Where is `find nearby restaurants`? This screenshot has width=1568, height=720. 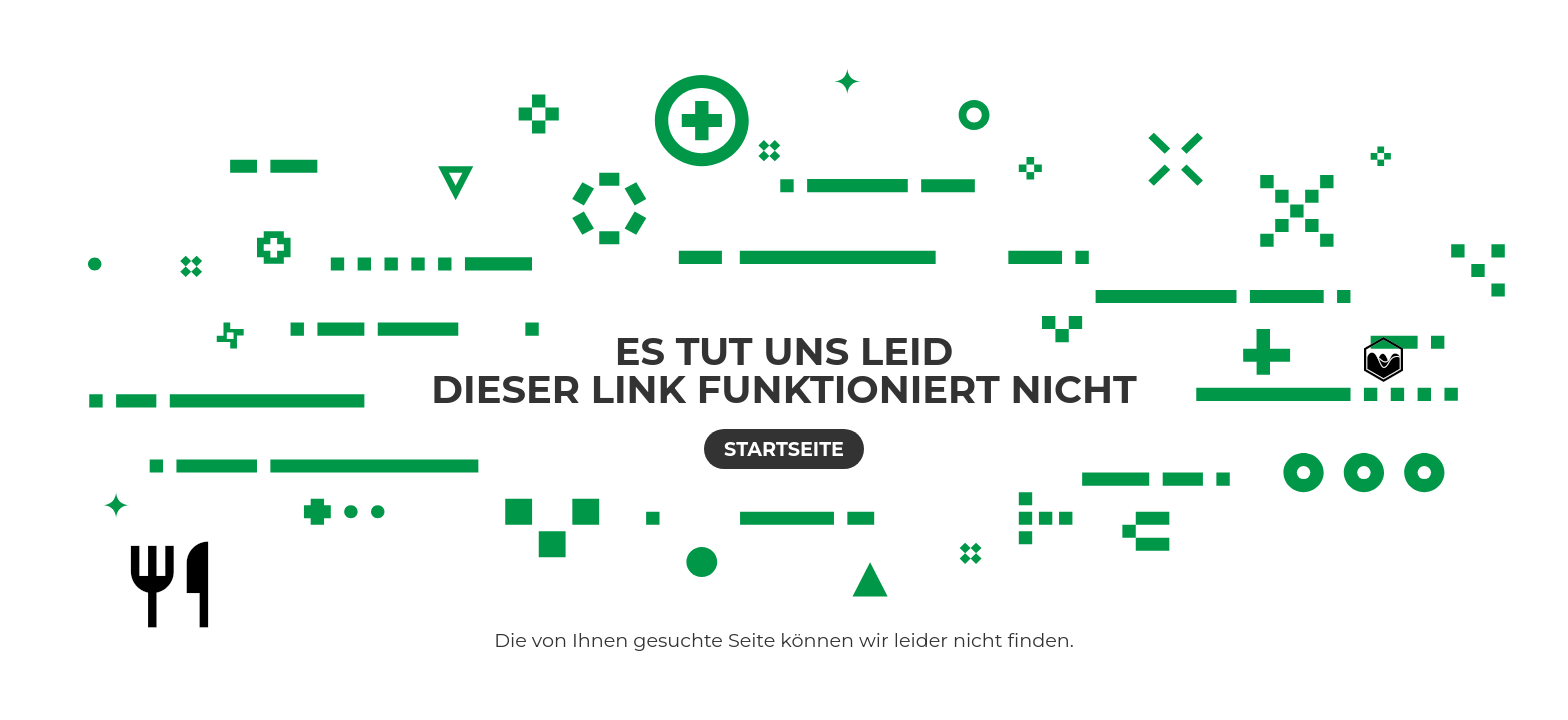 find nearby restaurants is located at coordinates (169, 584).